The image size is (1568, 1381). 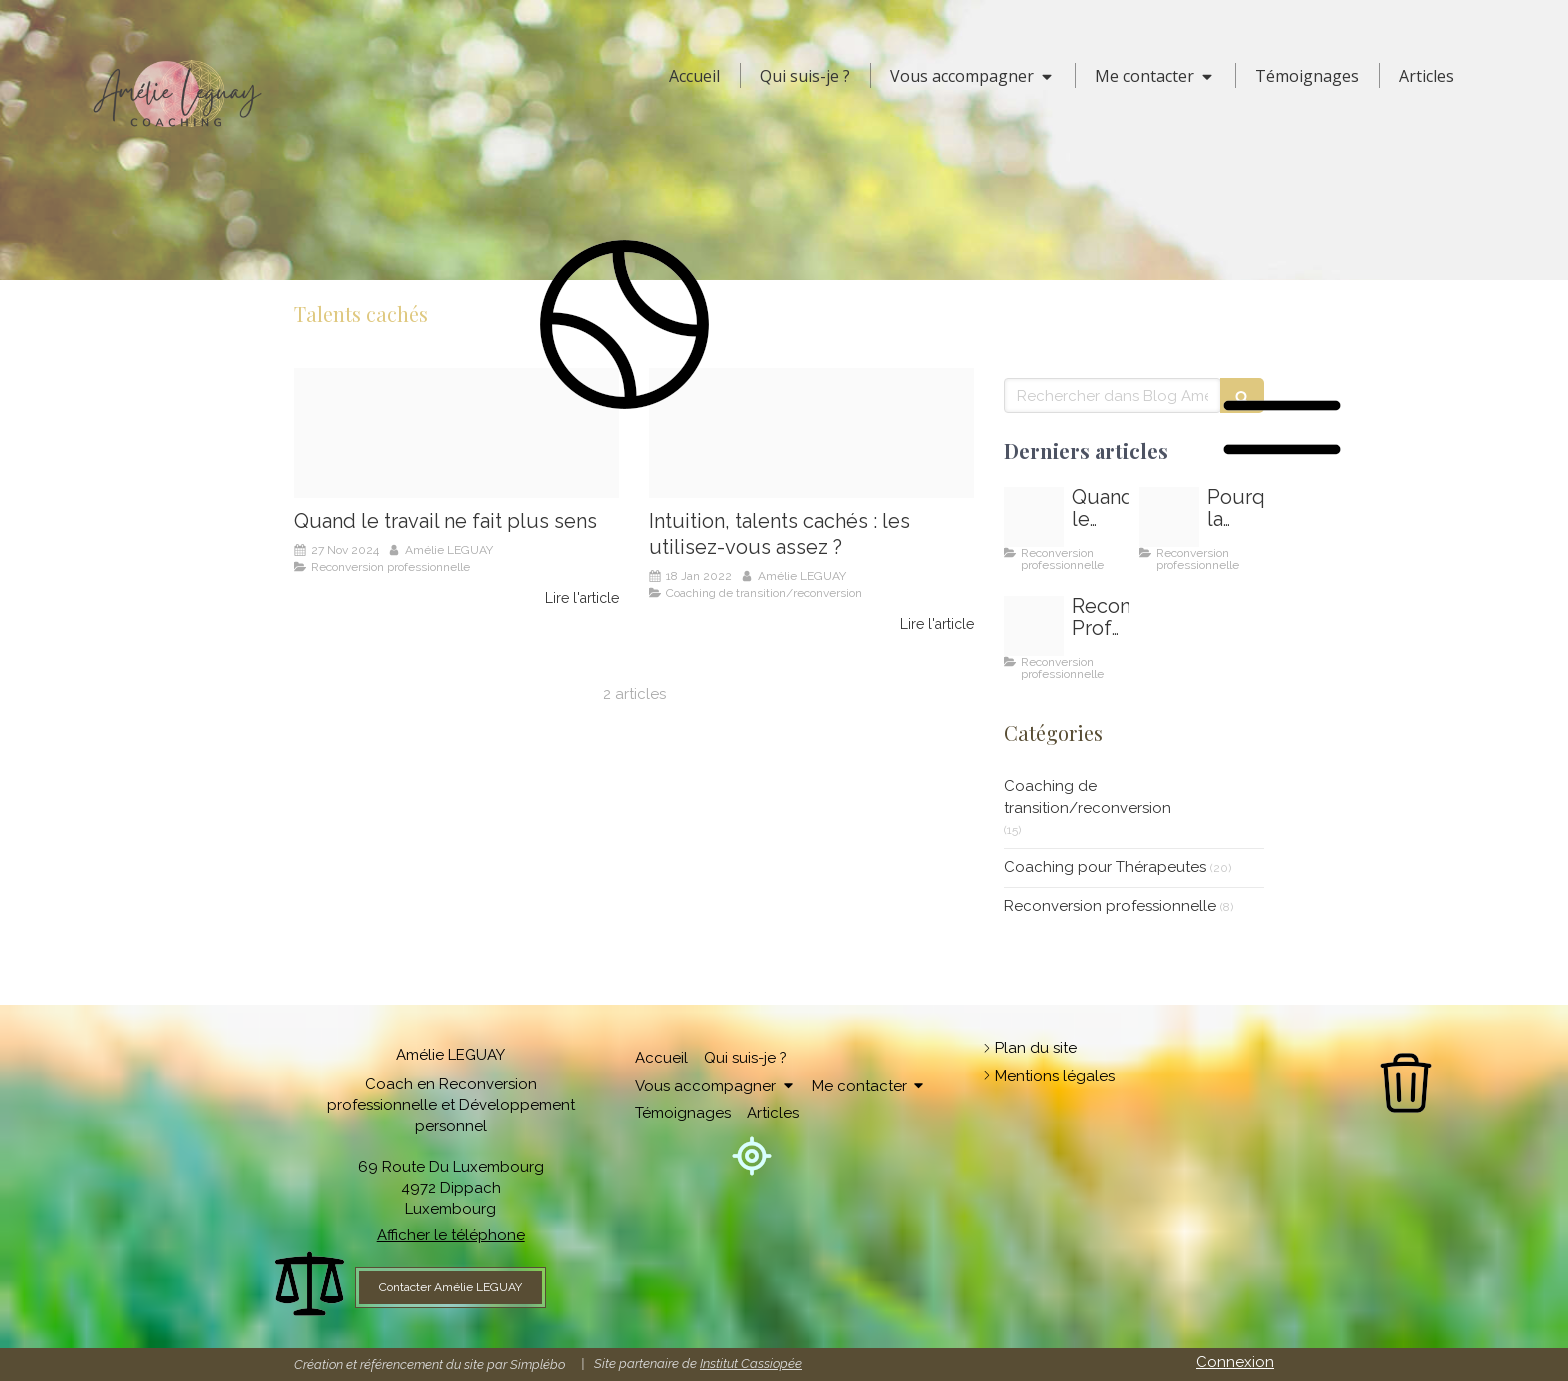 I want to click on access tennis or racquet sports features, so click(x=624, y=324).